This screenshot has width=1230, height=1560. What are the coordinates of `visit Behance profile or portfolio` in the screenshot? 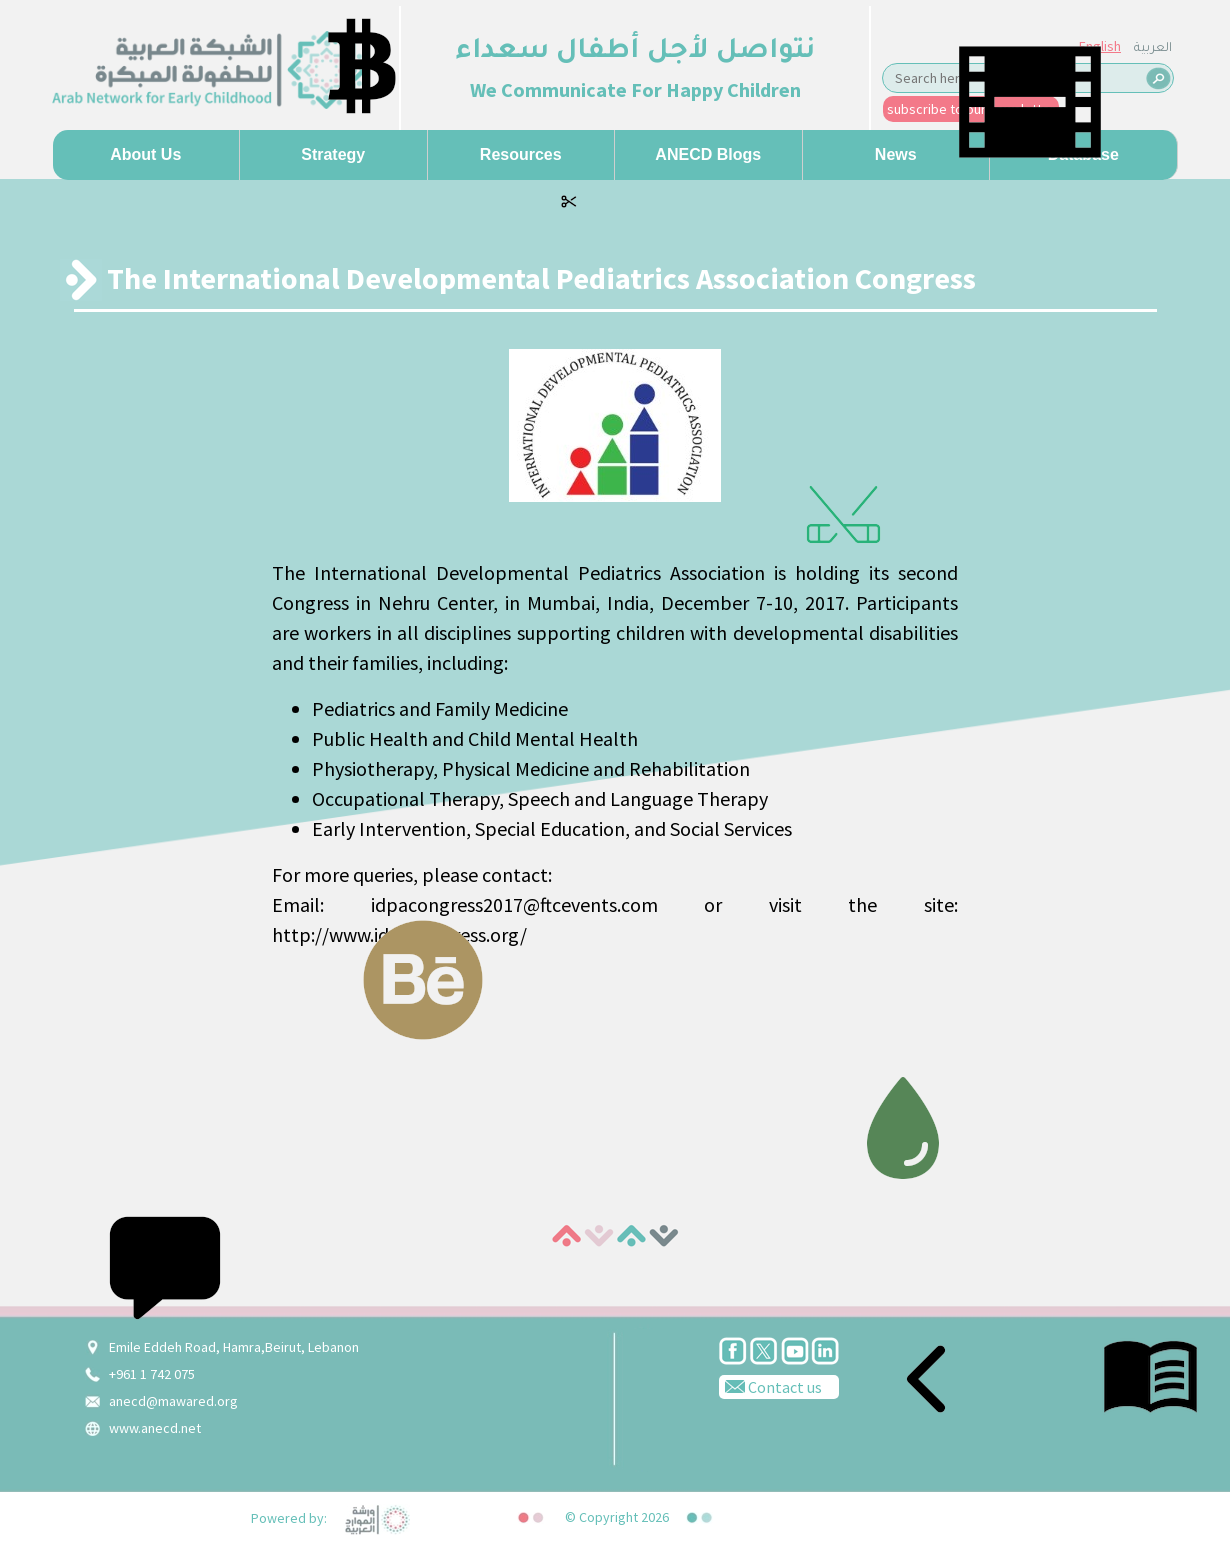 It's located at (423, 980).